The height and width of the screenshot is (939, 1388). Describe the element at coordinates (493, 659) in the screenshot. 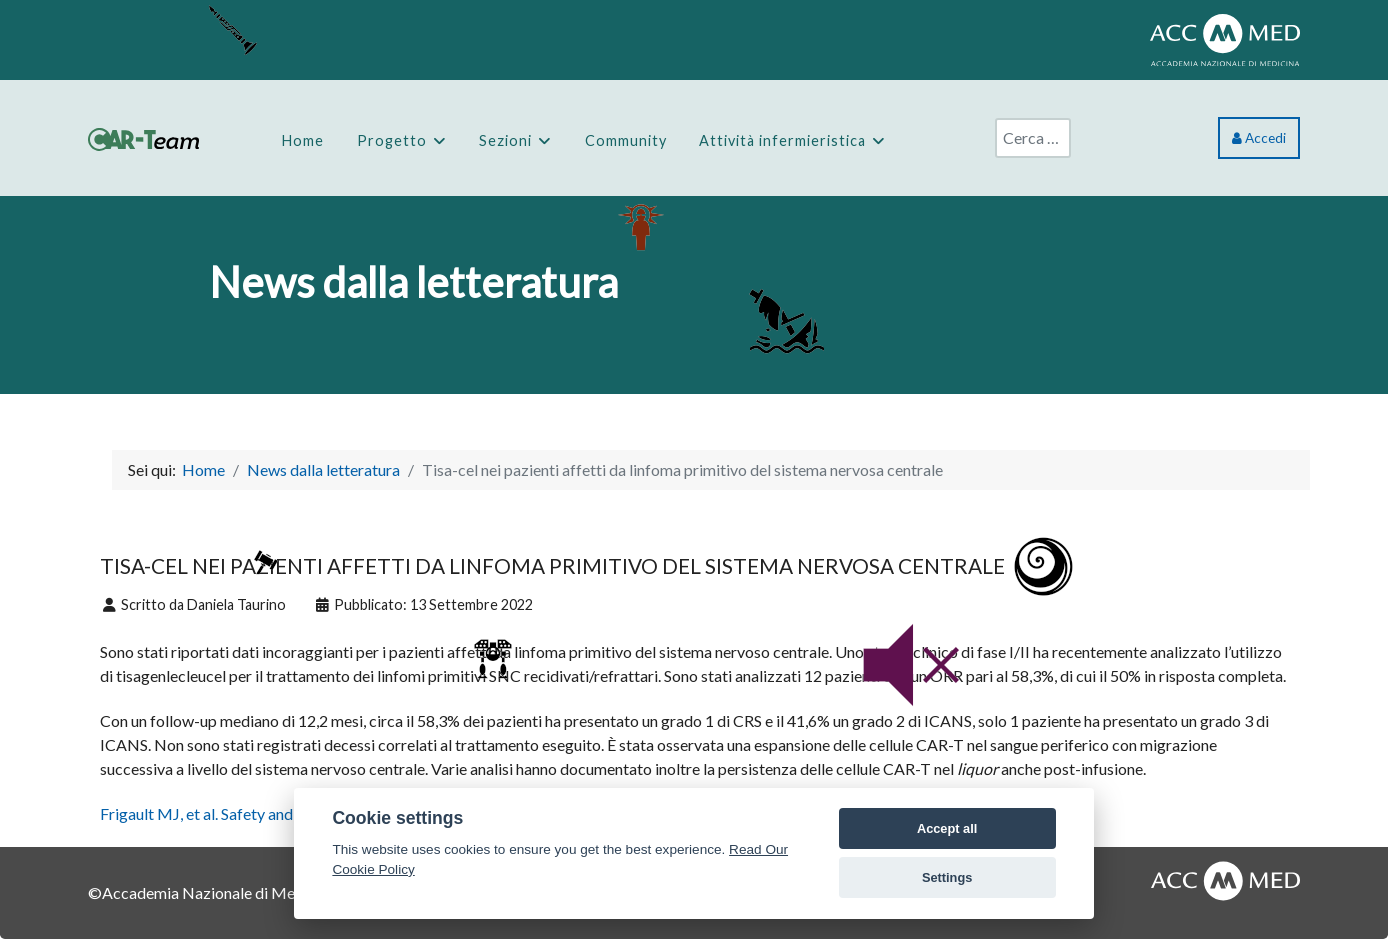

I see `select missile mech unit in game` at that location.